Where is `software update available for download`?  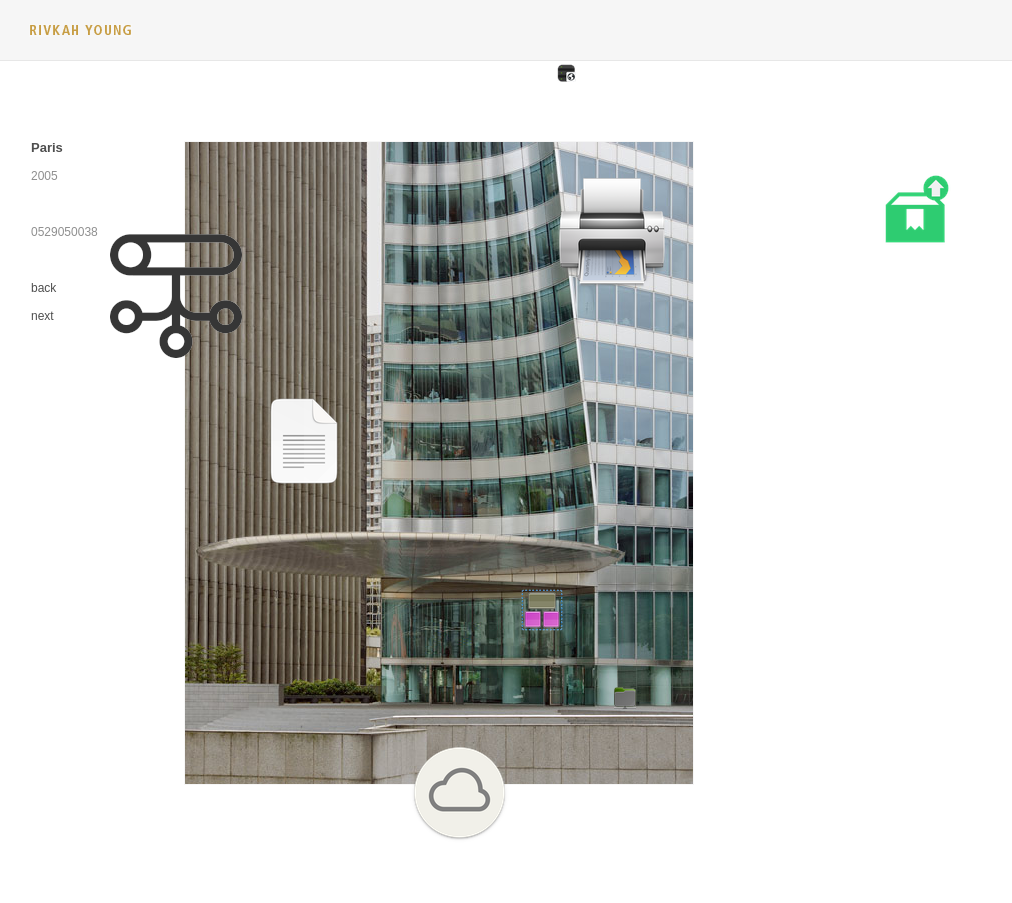
software update available for download is located at coordinates (915, 209).